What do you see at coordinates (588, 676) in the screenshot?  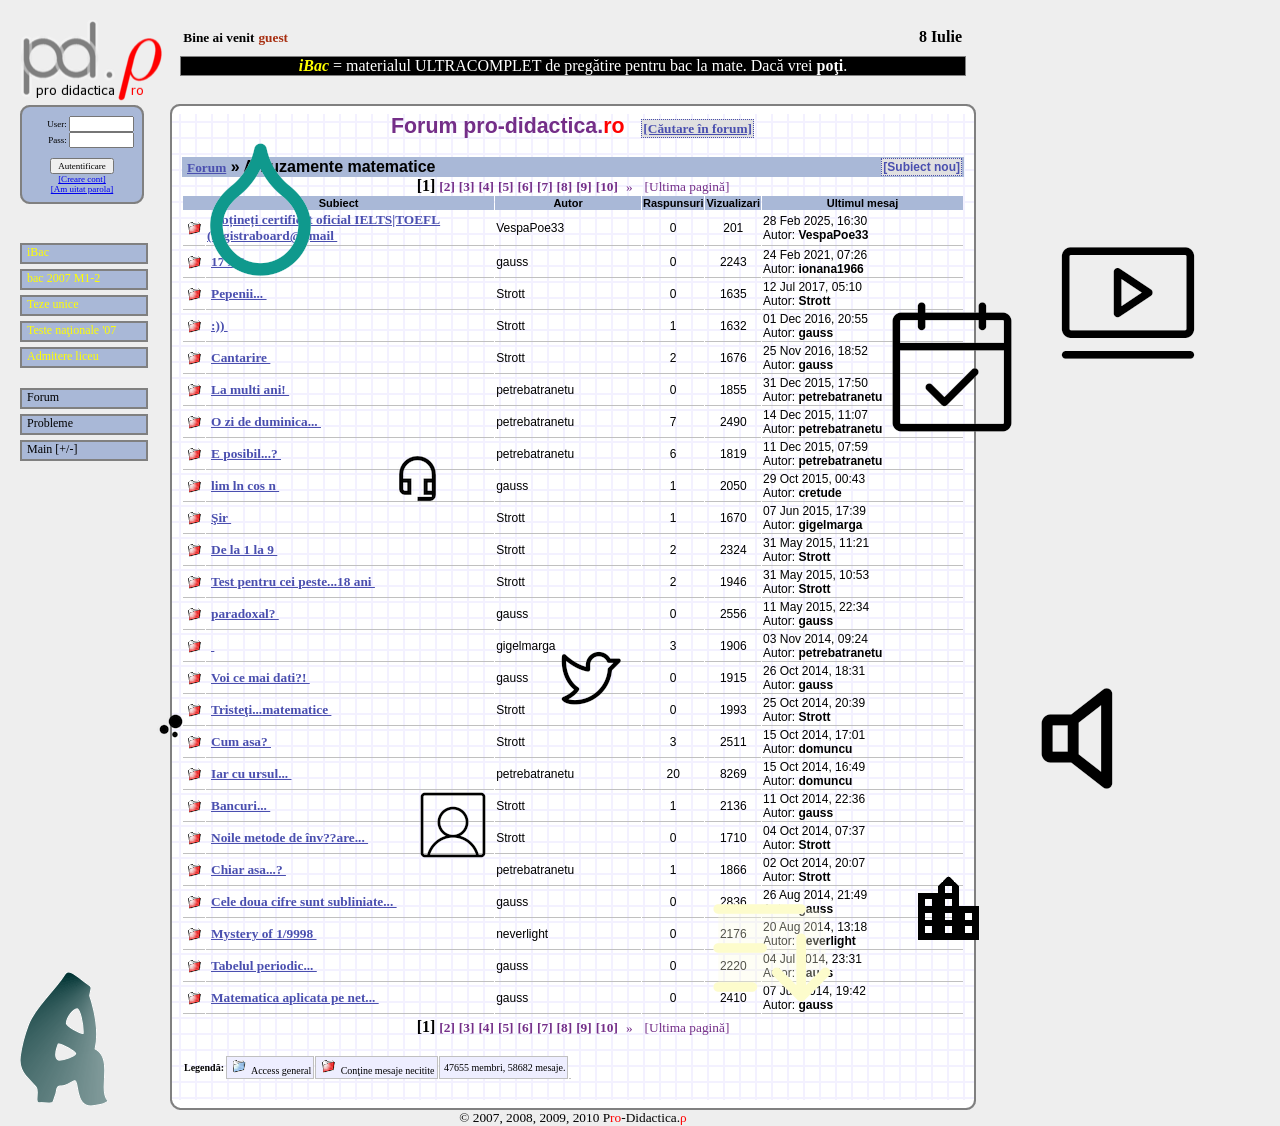 I see `share to twitter` at bounding box center [588, 676].